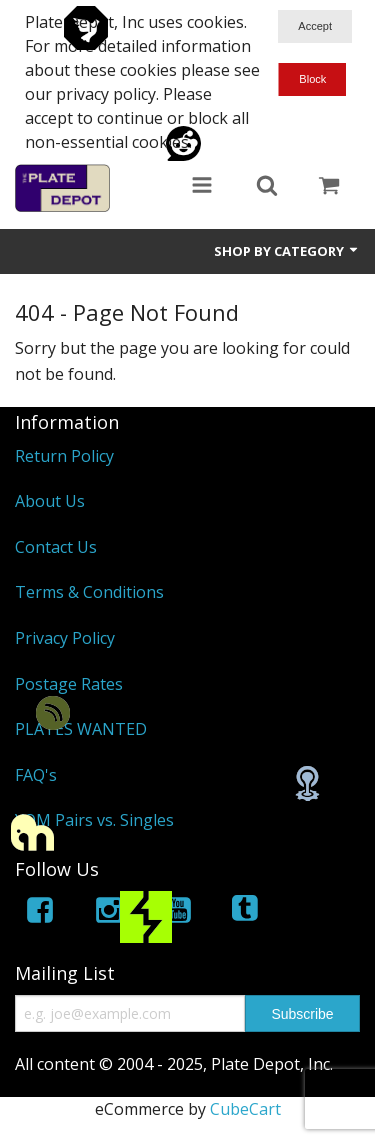  Describe the element at coordinates (86, 28) in the screenshot. I see `open AdAway ad-blocking app` at that location.